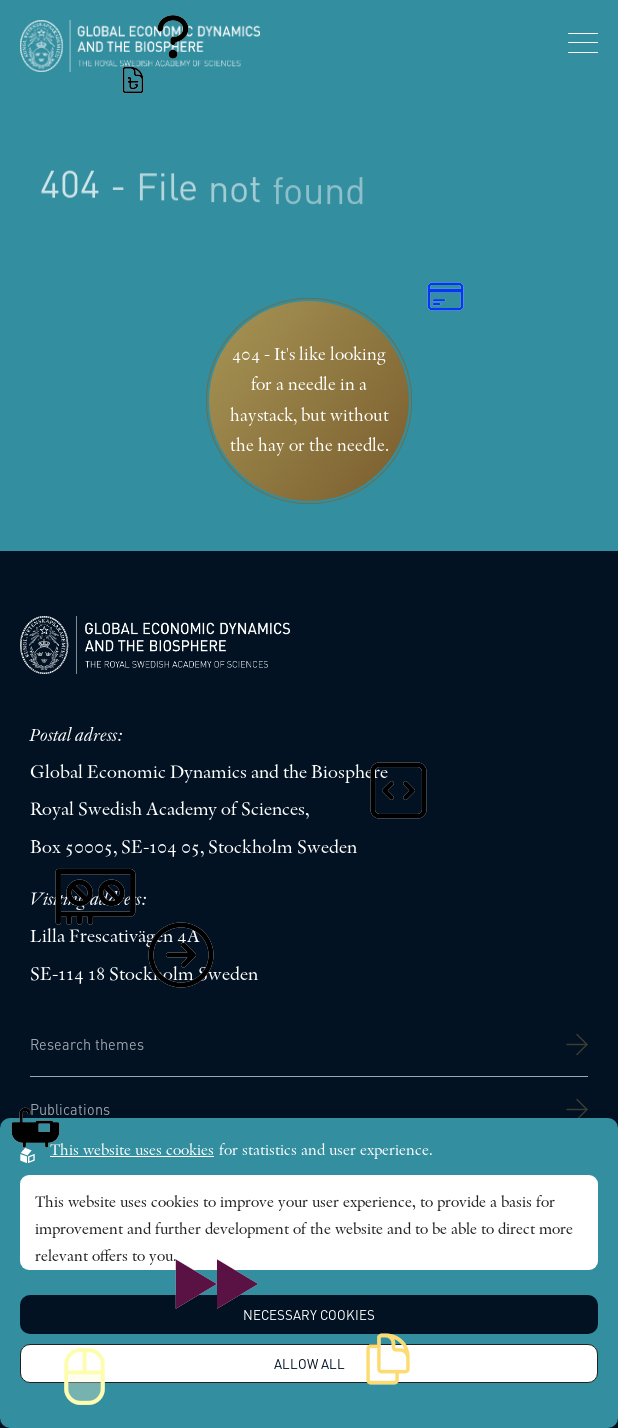 Image resolution: width=618 pixels, height=1428 pixels. Describe the element at coordinates (133, 80) in the screenshot. I see `view bangladeshi taka financial document` at that location.